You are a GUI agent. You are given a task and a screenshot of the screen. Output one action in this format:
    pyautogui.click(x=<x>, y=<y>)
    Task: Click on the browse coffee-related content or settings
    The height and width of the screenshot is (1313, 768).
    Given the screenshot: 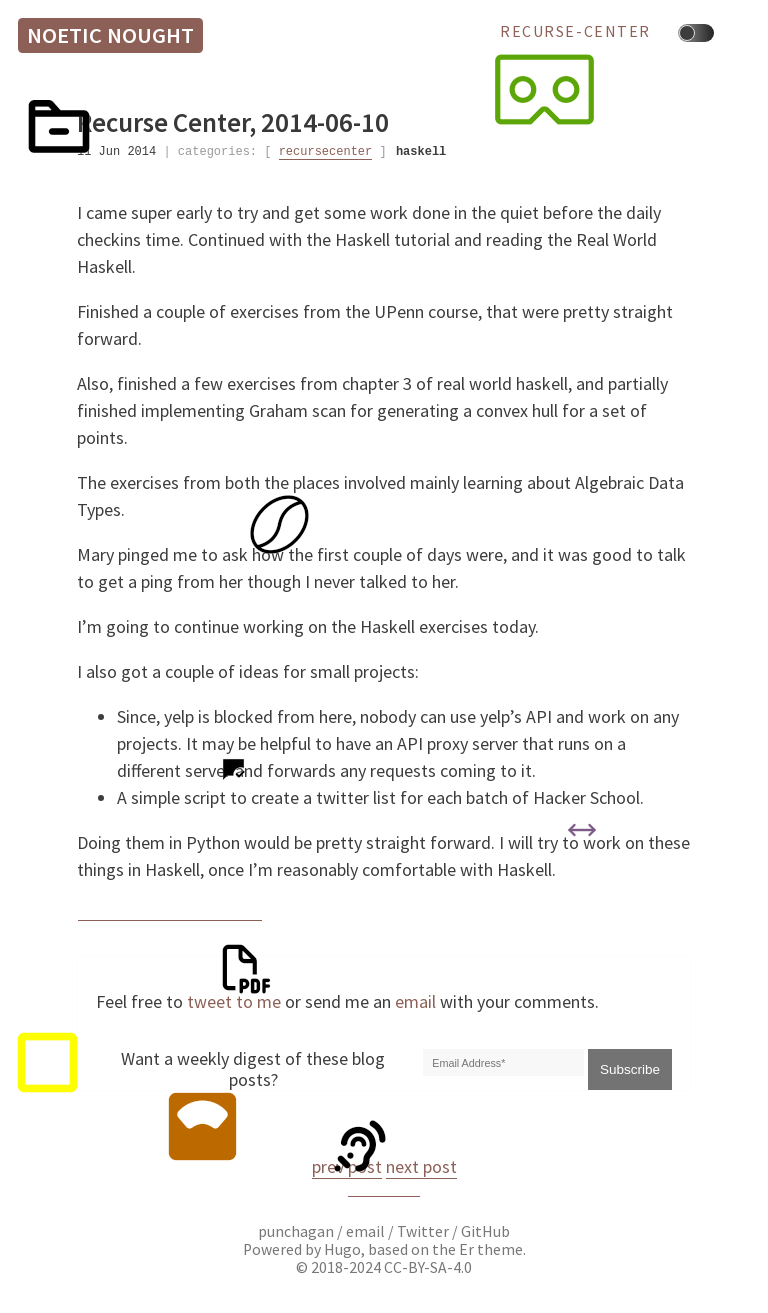 What is the action you would take?
    pyautogui.click(x=279, y=524)
    